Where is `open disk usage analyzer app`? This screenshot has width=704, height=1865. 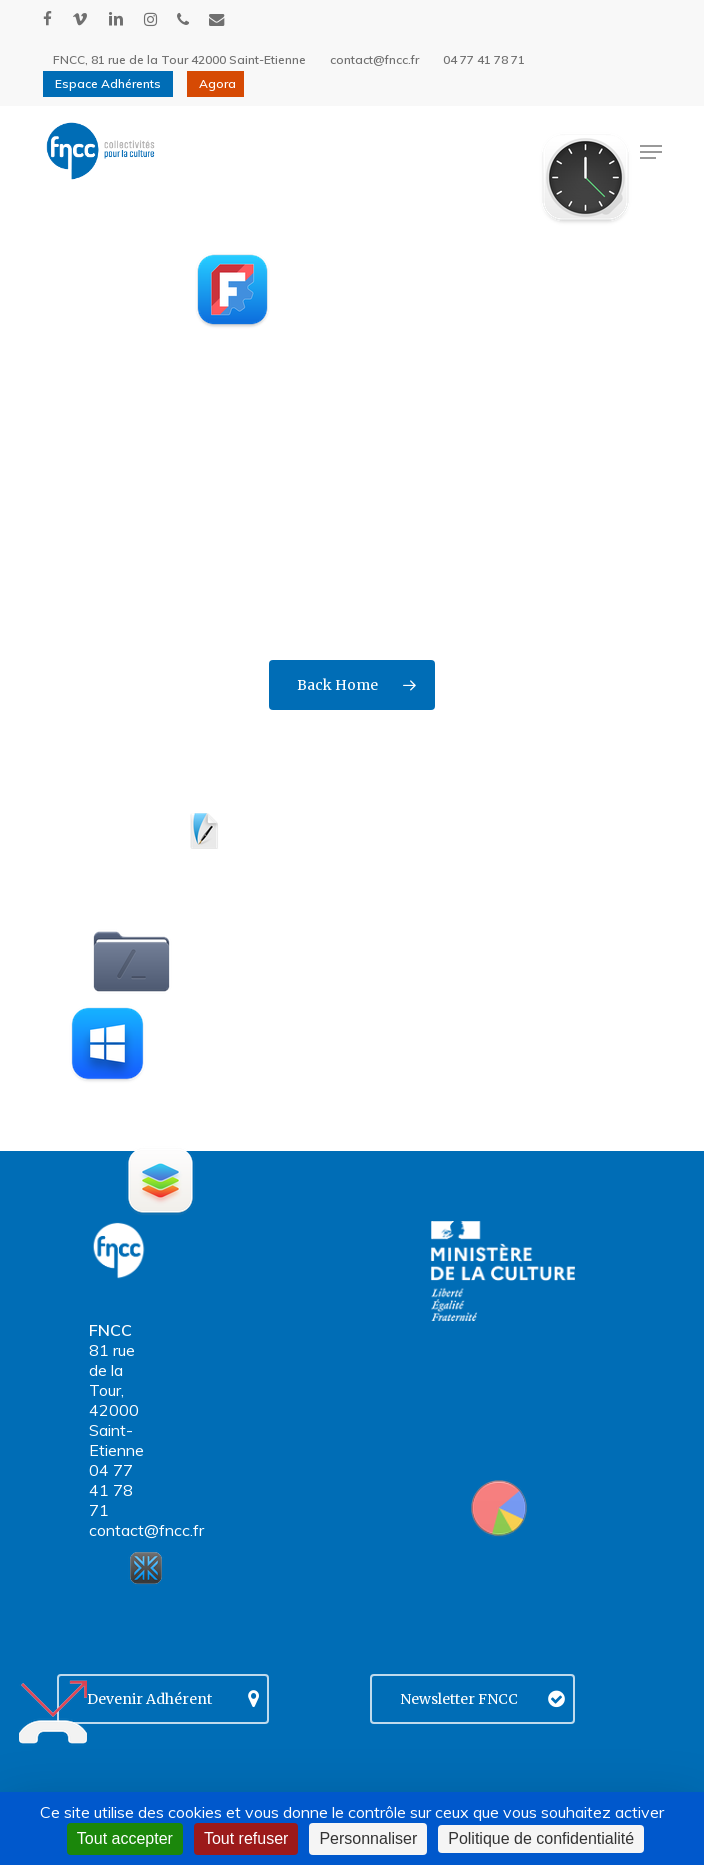 open disk usage analyzer app is located at coordinates (499, 1508).